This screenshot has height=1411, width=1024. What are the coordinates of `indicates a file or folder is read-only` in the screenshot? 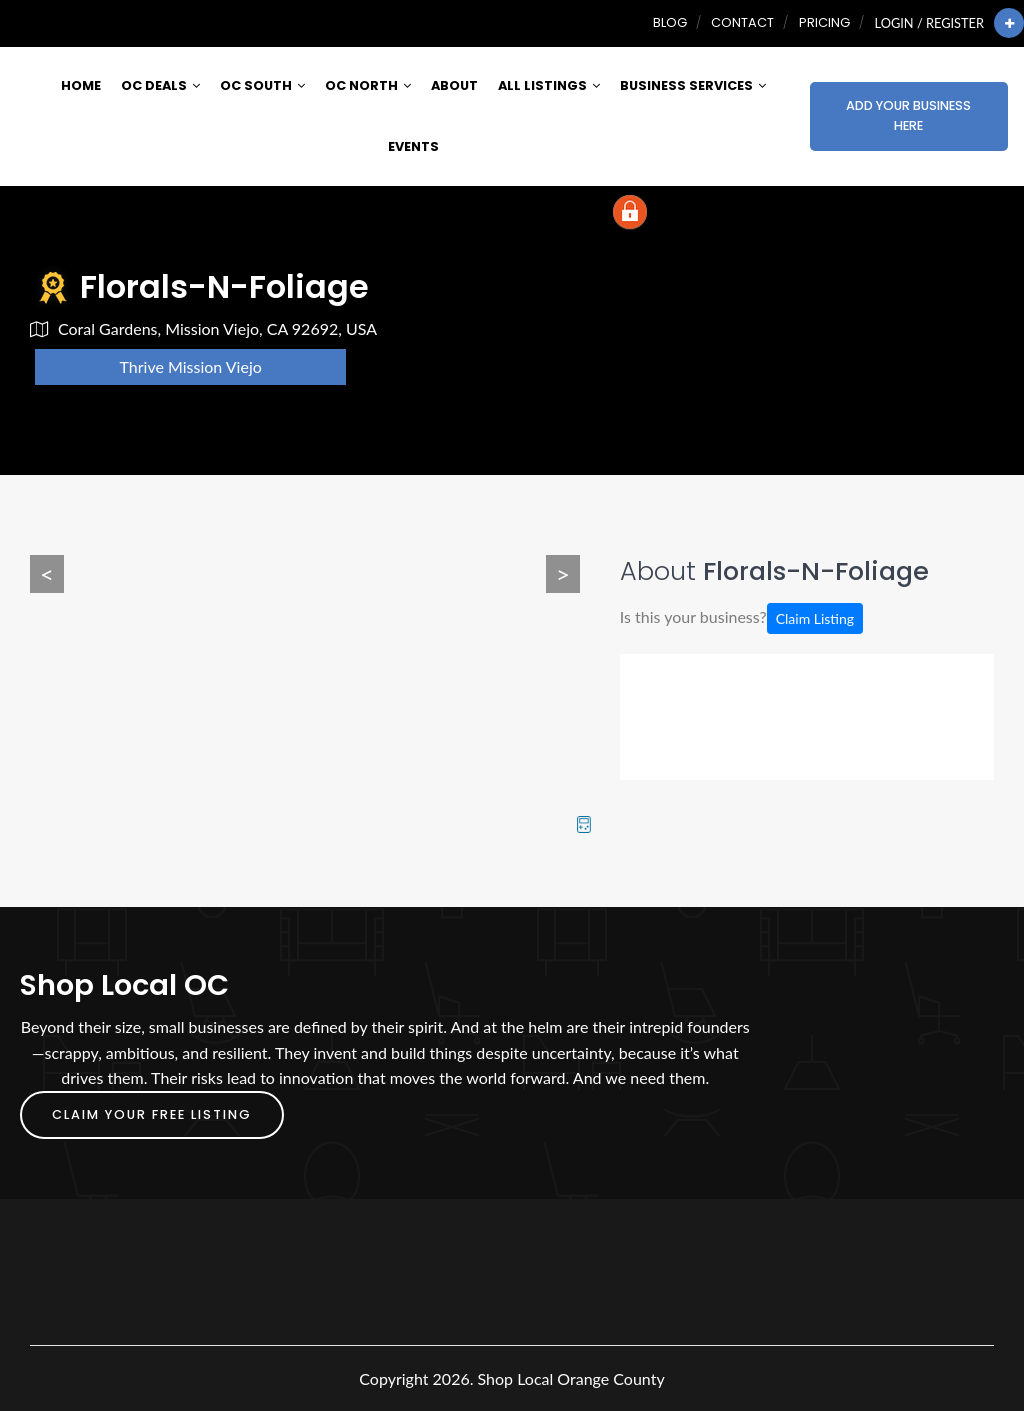 It's located at (630, 212).